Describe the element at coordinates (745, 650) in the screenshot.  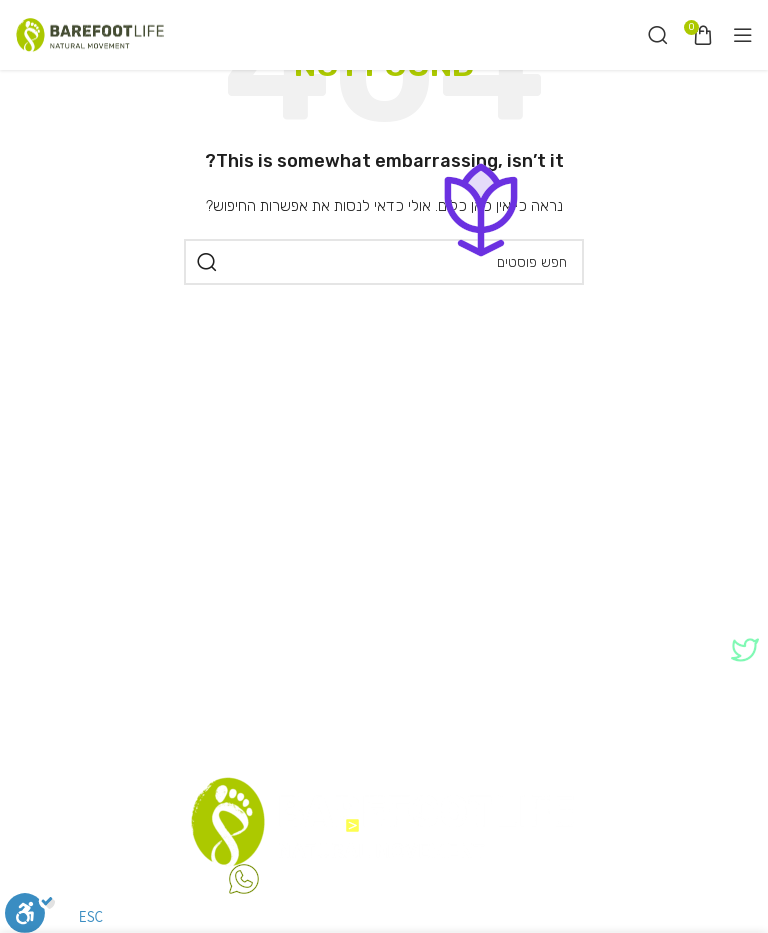
I see `open Twitter app or profile` at that location.